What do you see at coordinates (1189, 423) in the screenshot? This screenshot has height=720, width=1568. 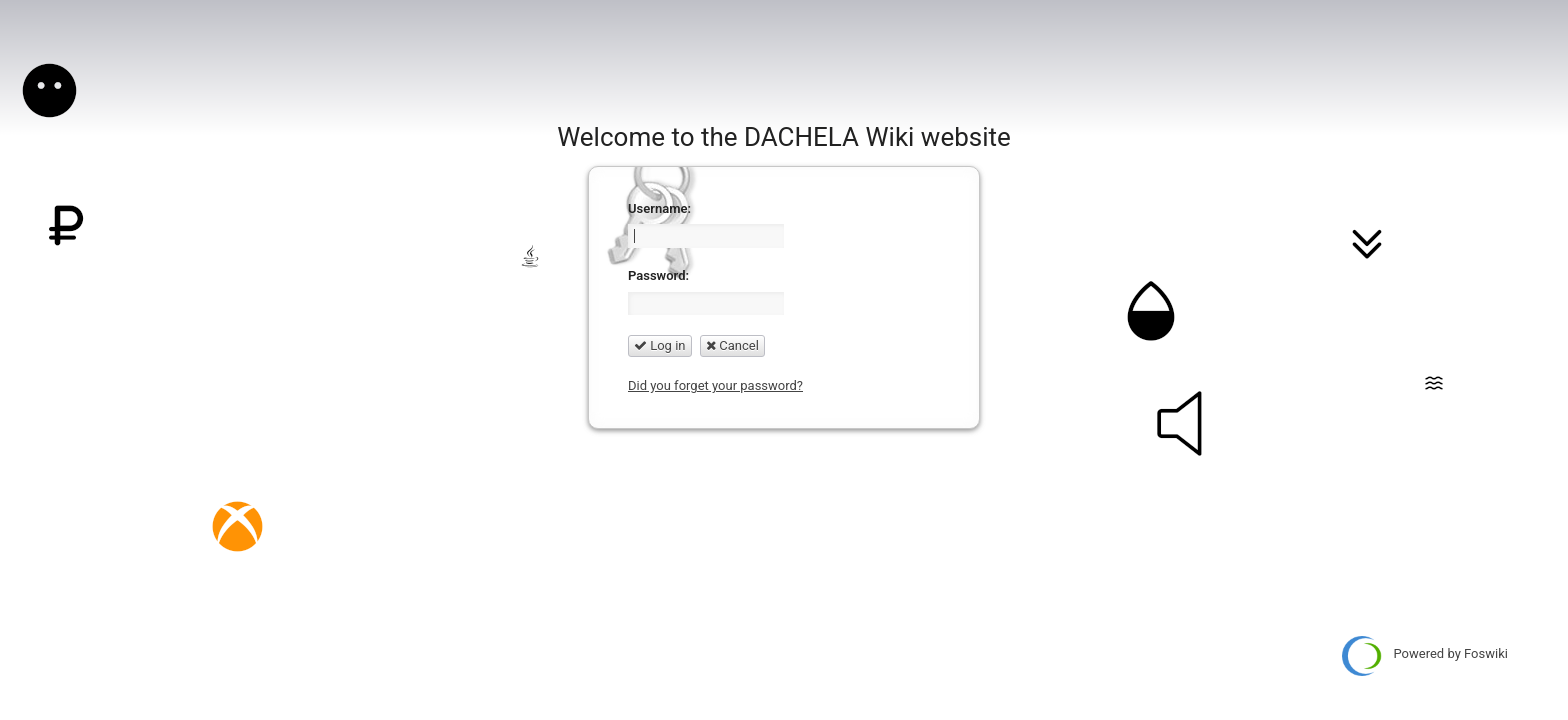 I see `speaker with no audio output` at bounding box center [1189, 423].